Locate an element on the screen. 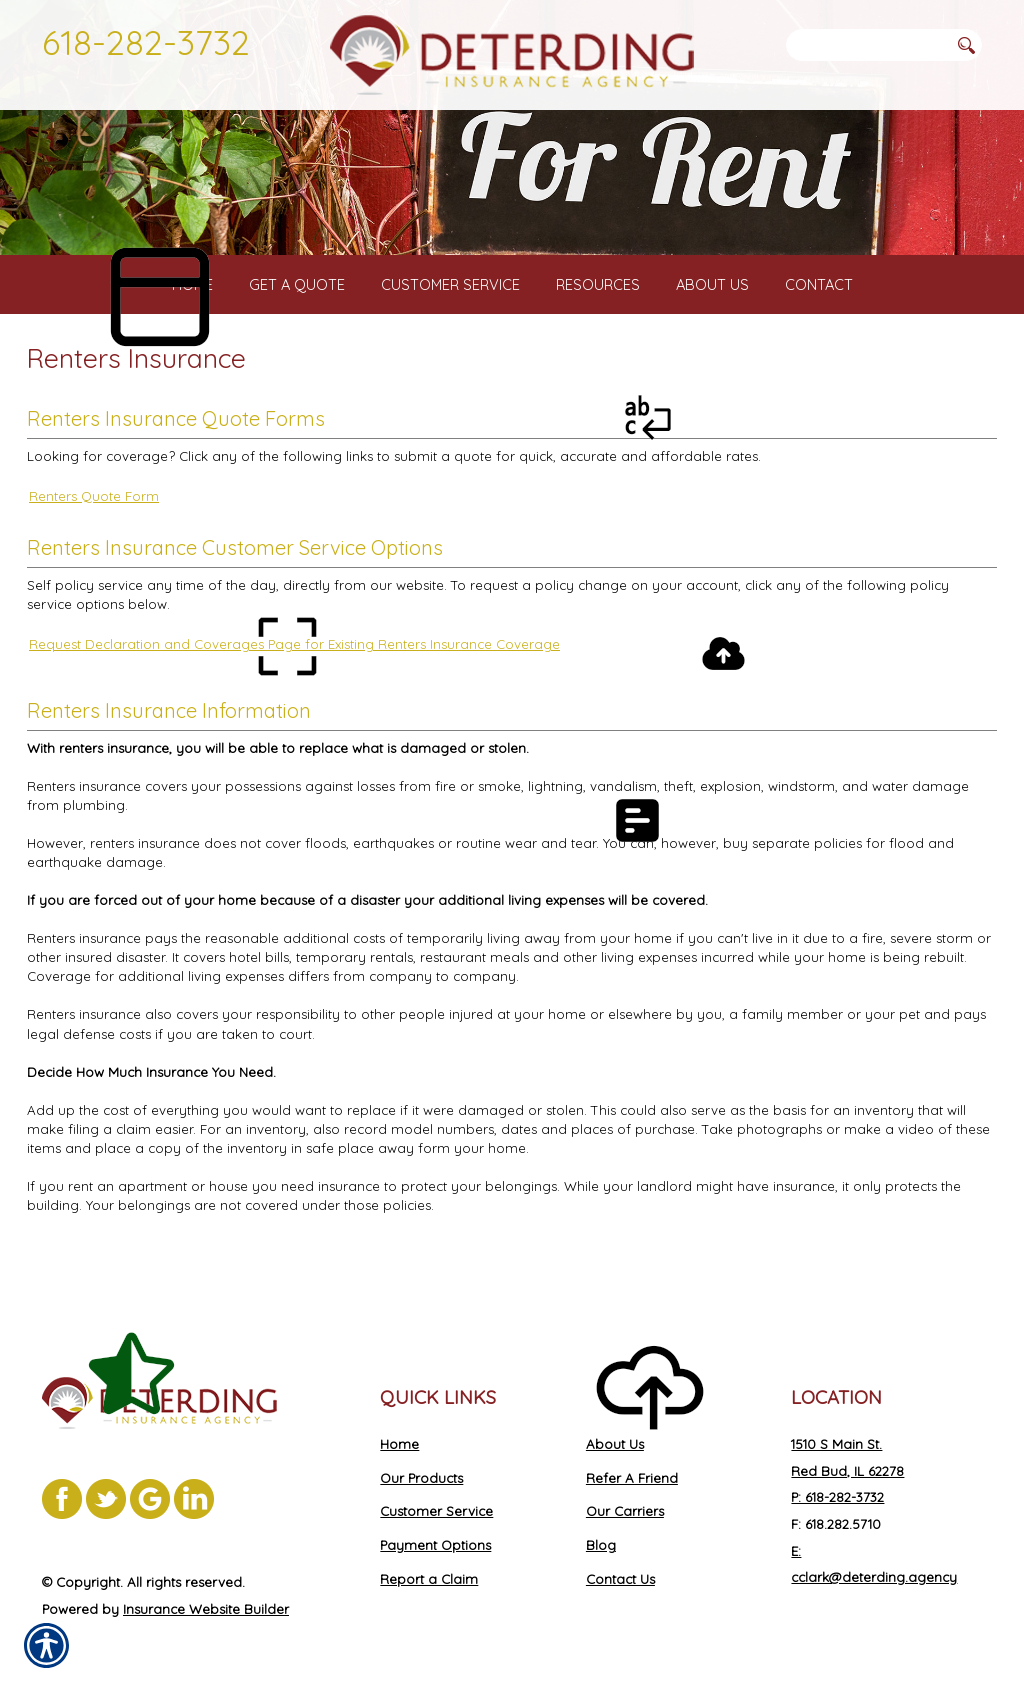 The height and width of the screenshot is (1697, 1024). toggle top panel visibility is located at coordinates (160, 297).